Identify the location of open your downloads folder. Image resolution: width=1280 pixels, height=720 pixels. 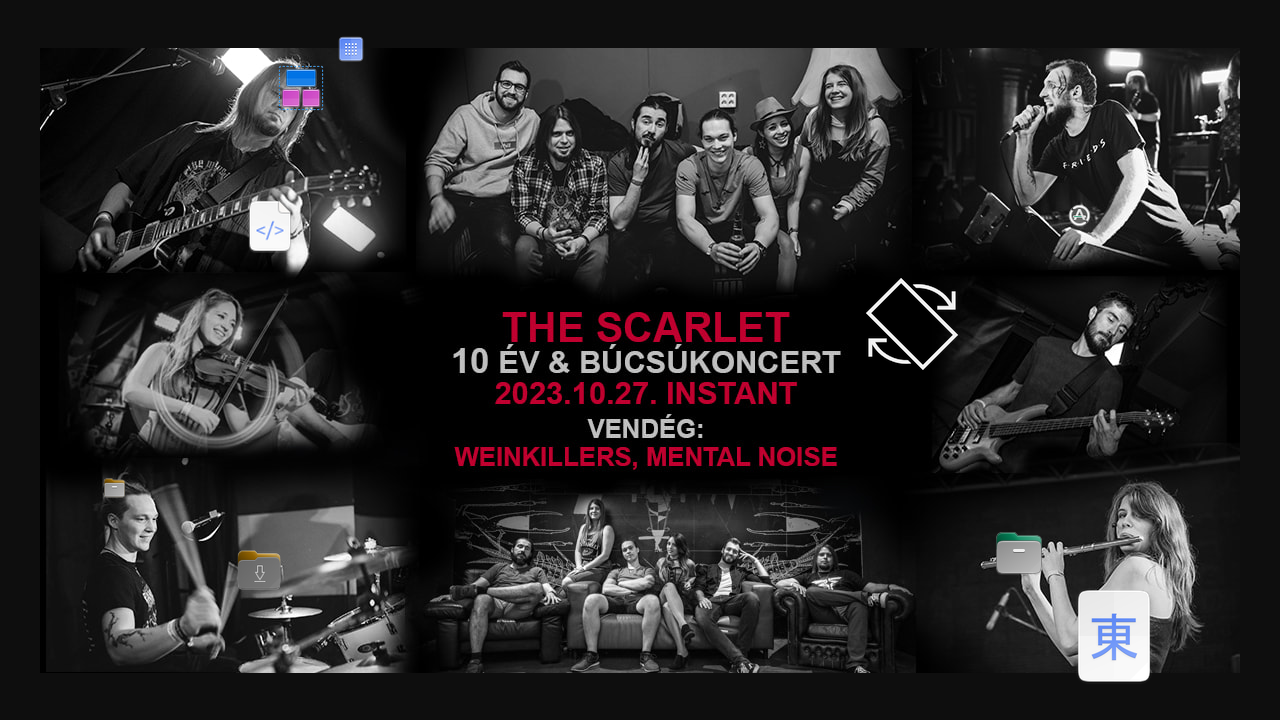
(259, 570).